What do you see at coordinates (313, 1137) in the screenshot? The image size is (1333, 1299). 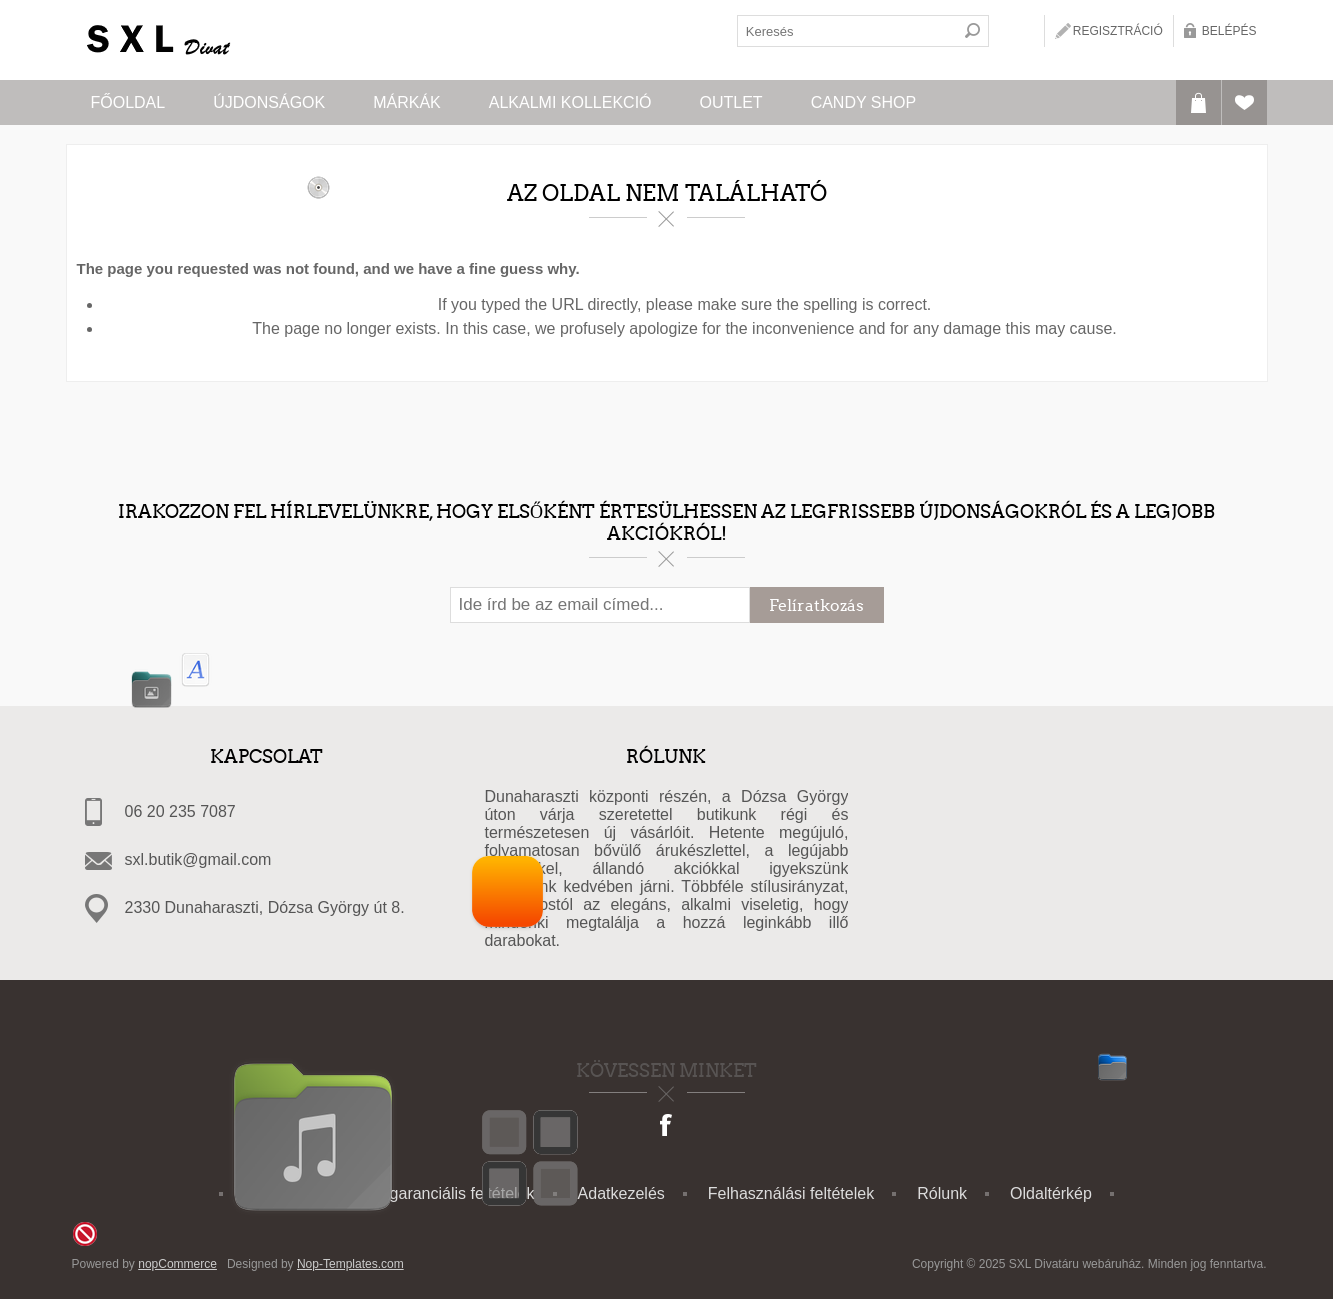 I see `open your music folder` at bounding box center [313, 1137].